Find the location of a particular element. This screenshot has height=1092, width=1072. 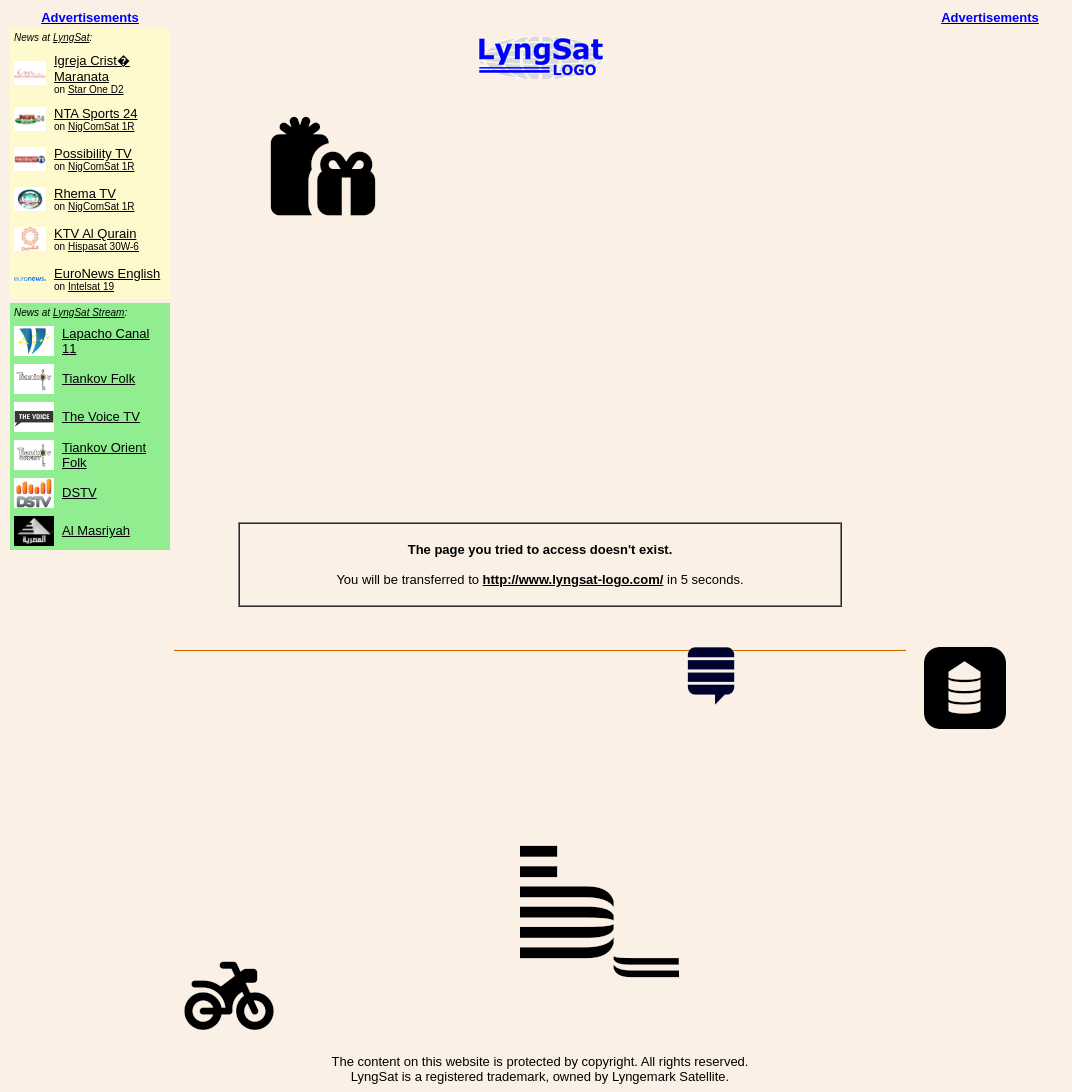

stack exchange logo is located at coordinates (711, 676).